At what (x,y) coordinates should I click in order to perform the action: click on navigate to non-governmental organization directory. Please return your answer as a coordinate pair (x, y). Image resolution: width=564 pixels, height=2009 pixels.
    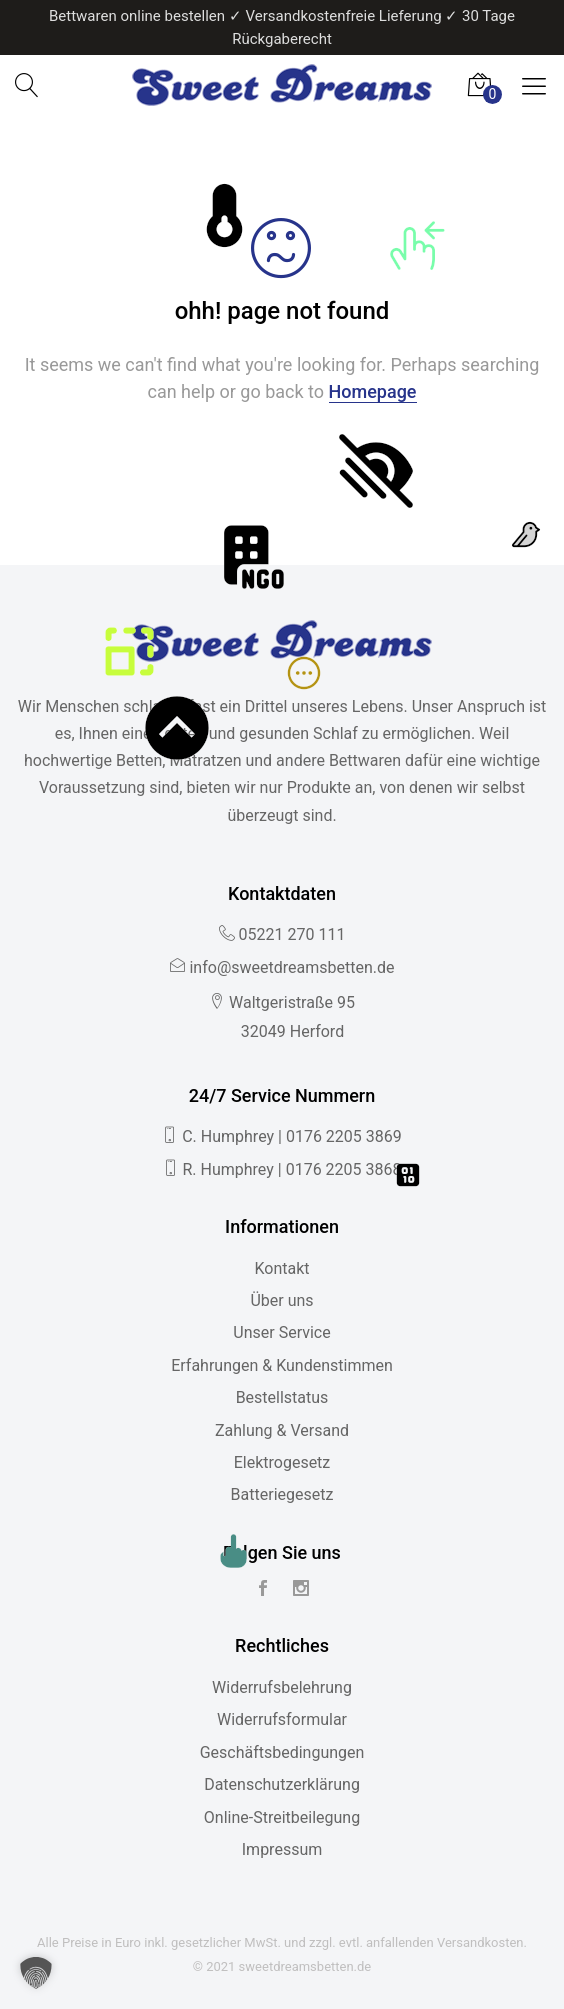
    Looking at the image, I should click on (250, 555).